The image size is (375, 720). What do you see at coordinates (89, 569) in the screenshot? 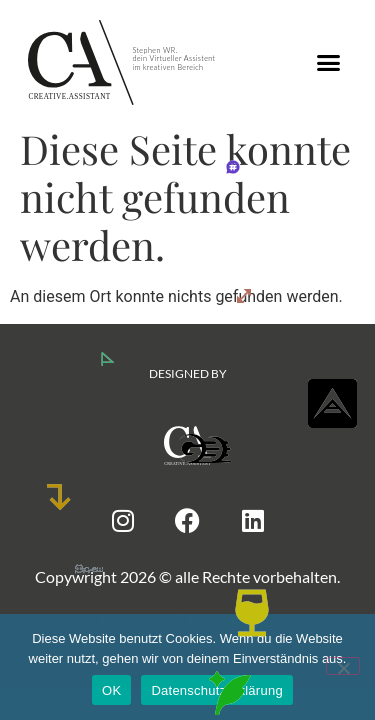
I see `open the picrew avatar maker app` at bounding box center [89, 569].